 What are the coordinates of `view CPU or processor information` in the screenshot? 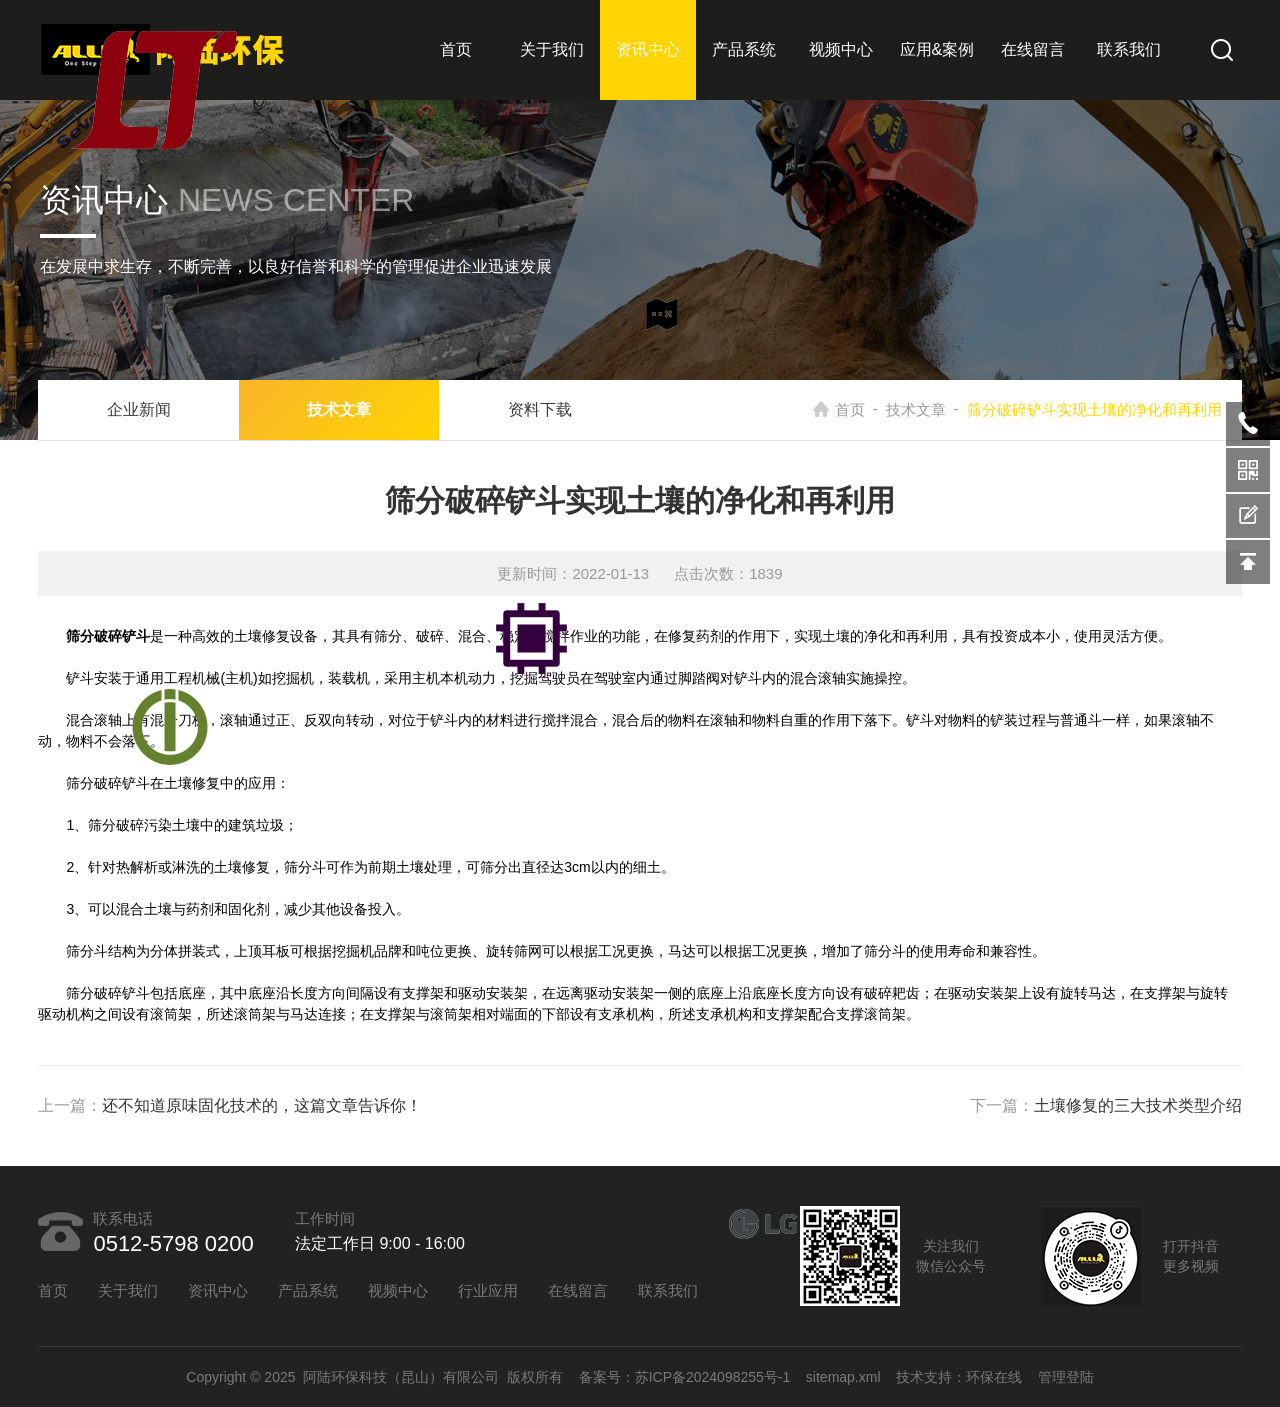 It's located at (531, 638).